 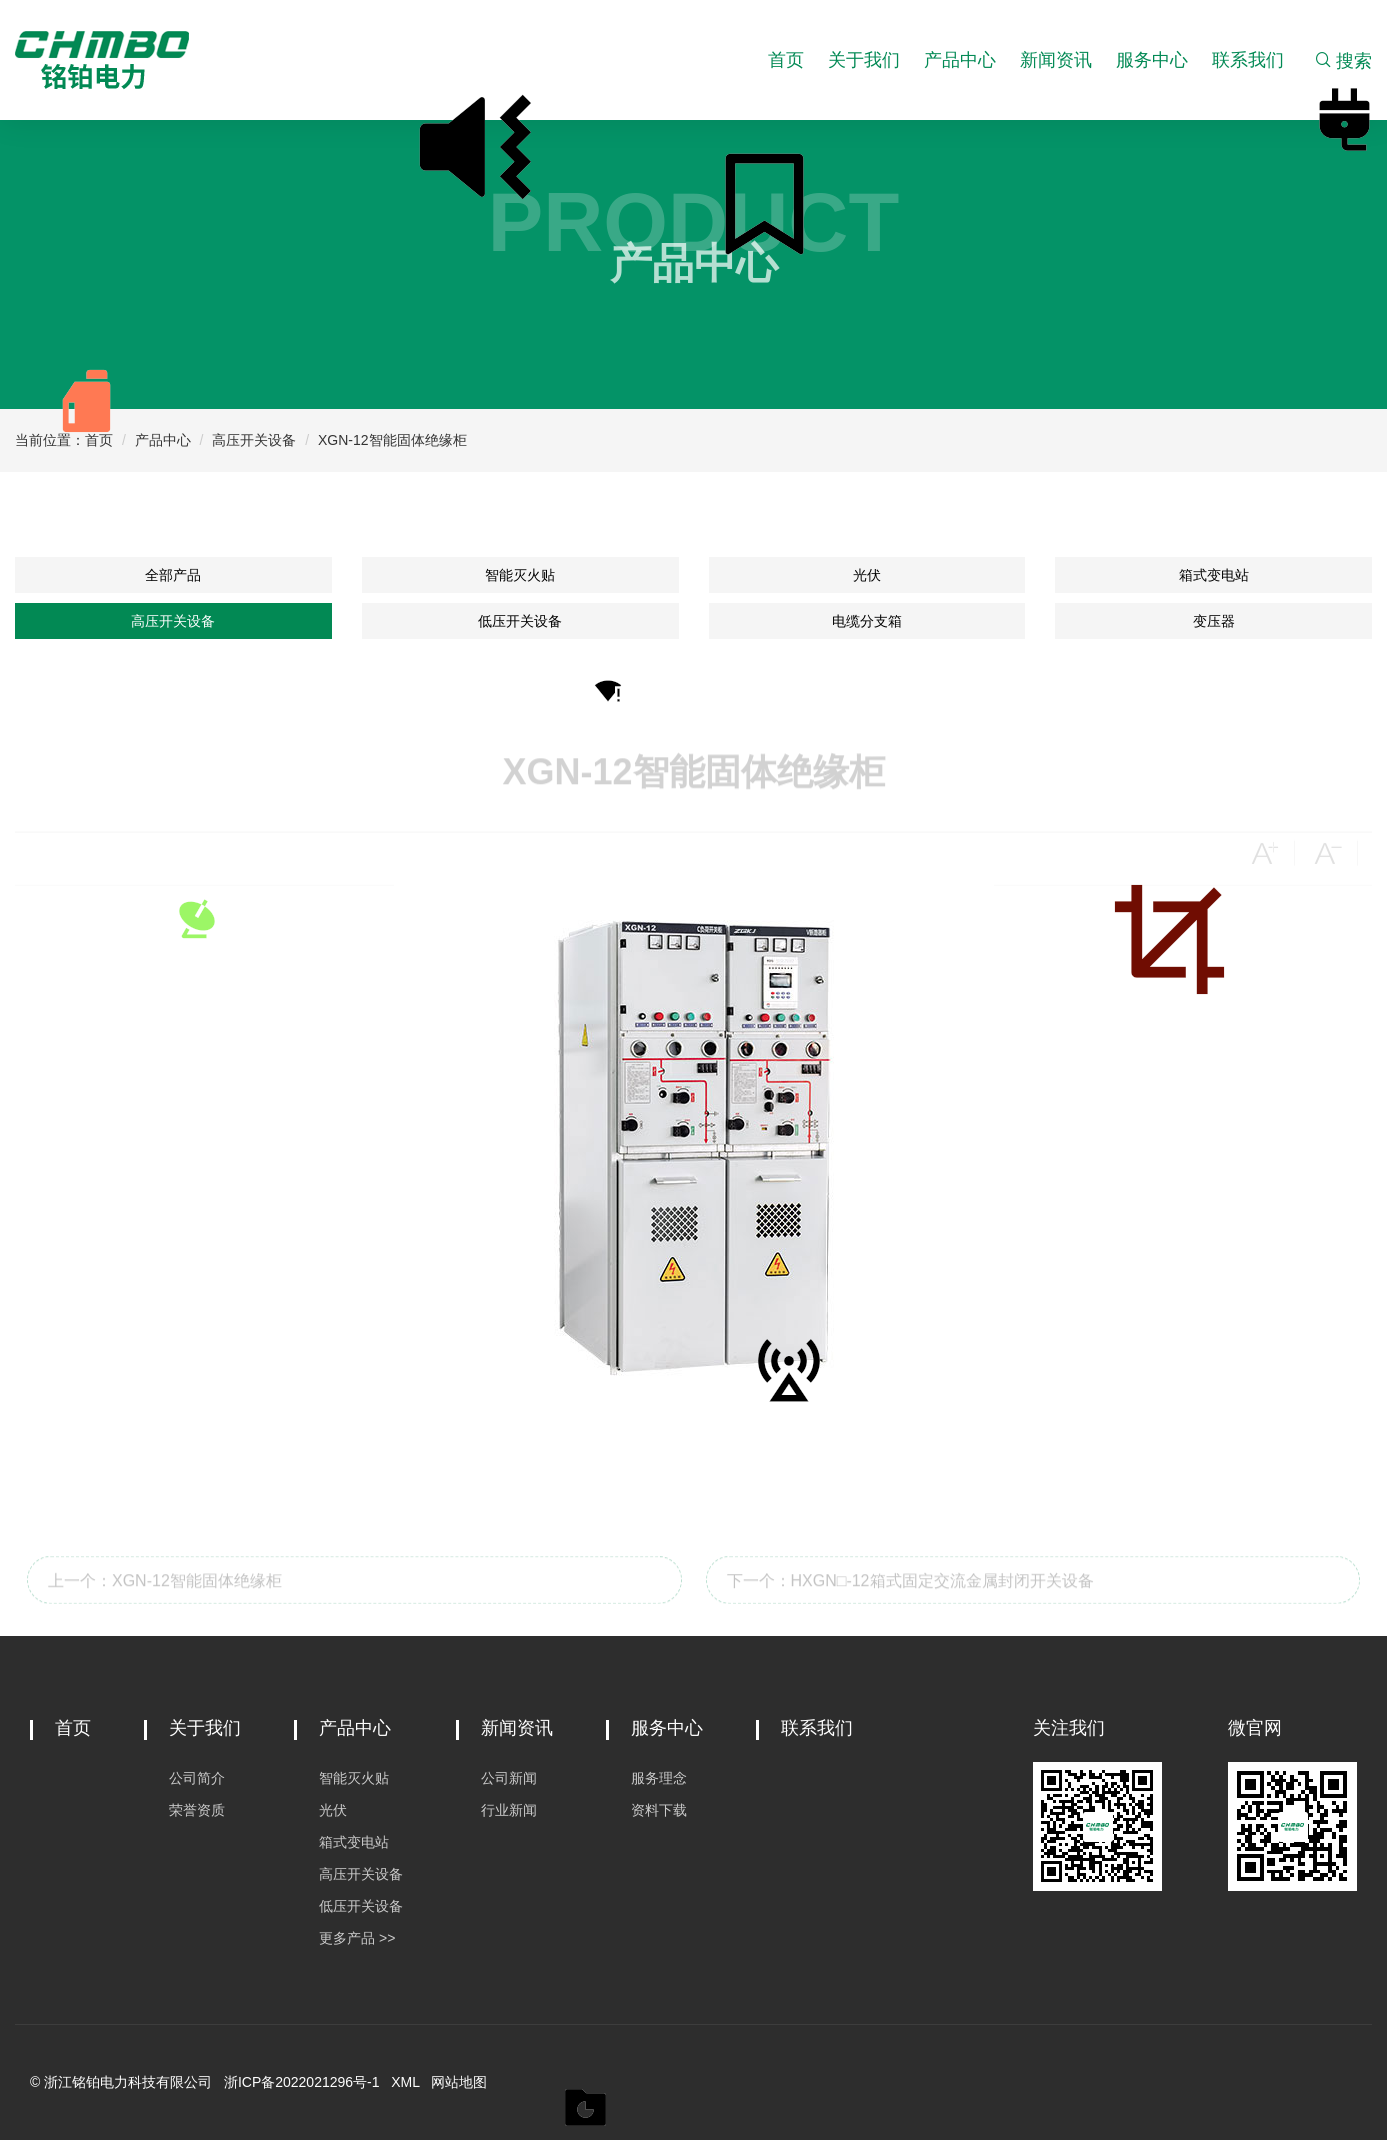 What do you see at coordinates (197, 919) in the screenshot?
I see `access radar or scanning features` at bounding box center [197, 919].